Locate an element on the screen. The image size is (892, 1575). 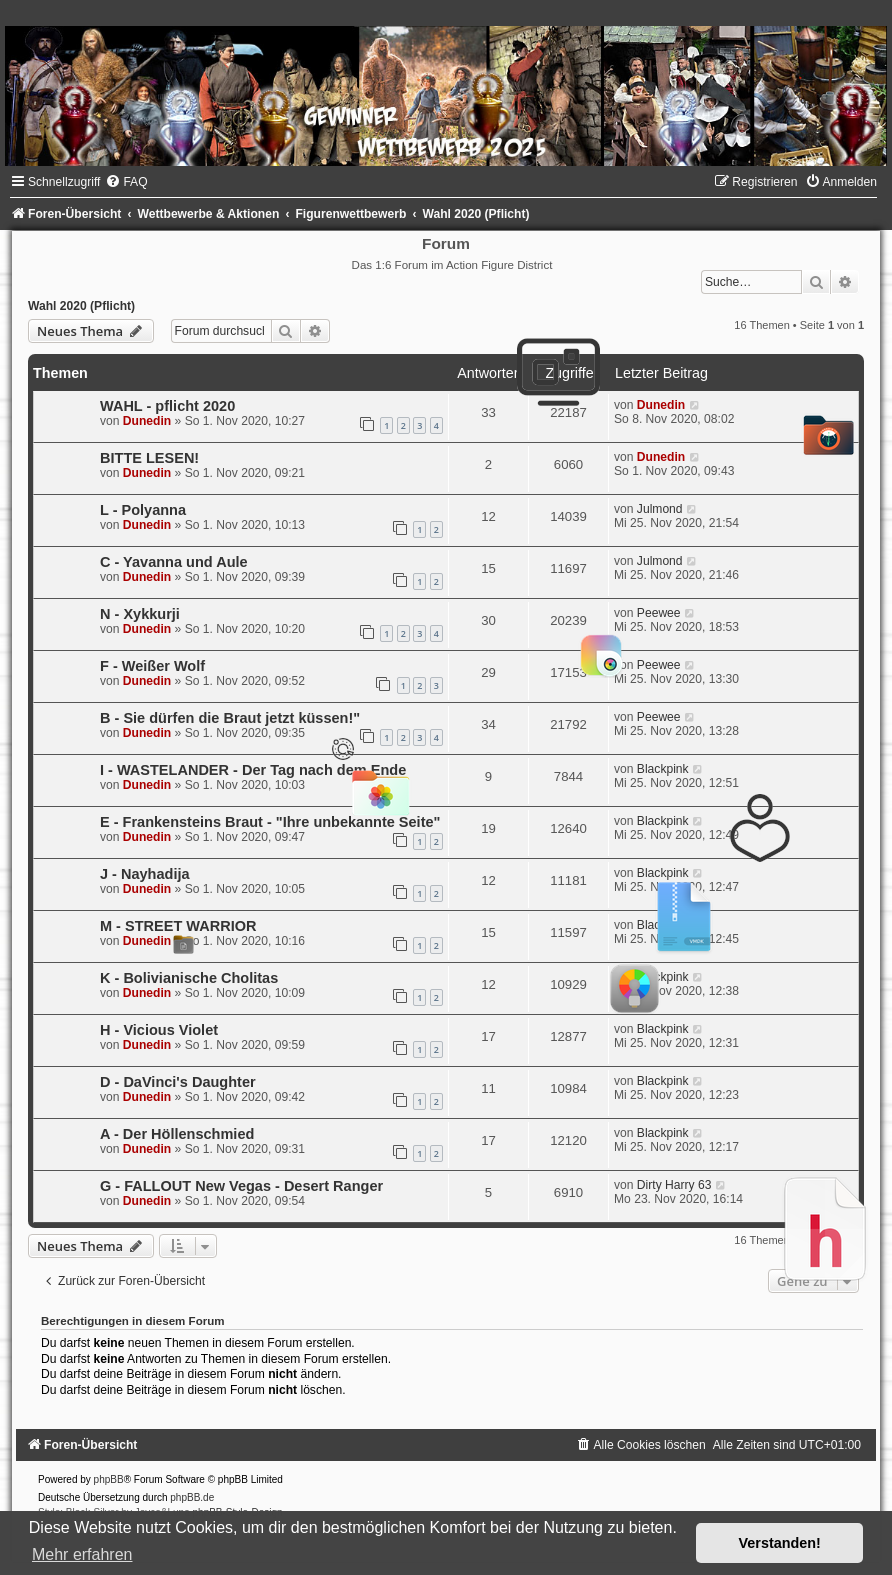
open OpenRGB lighting control application is located at coordinates (634, 988).